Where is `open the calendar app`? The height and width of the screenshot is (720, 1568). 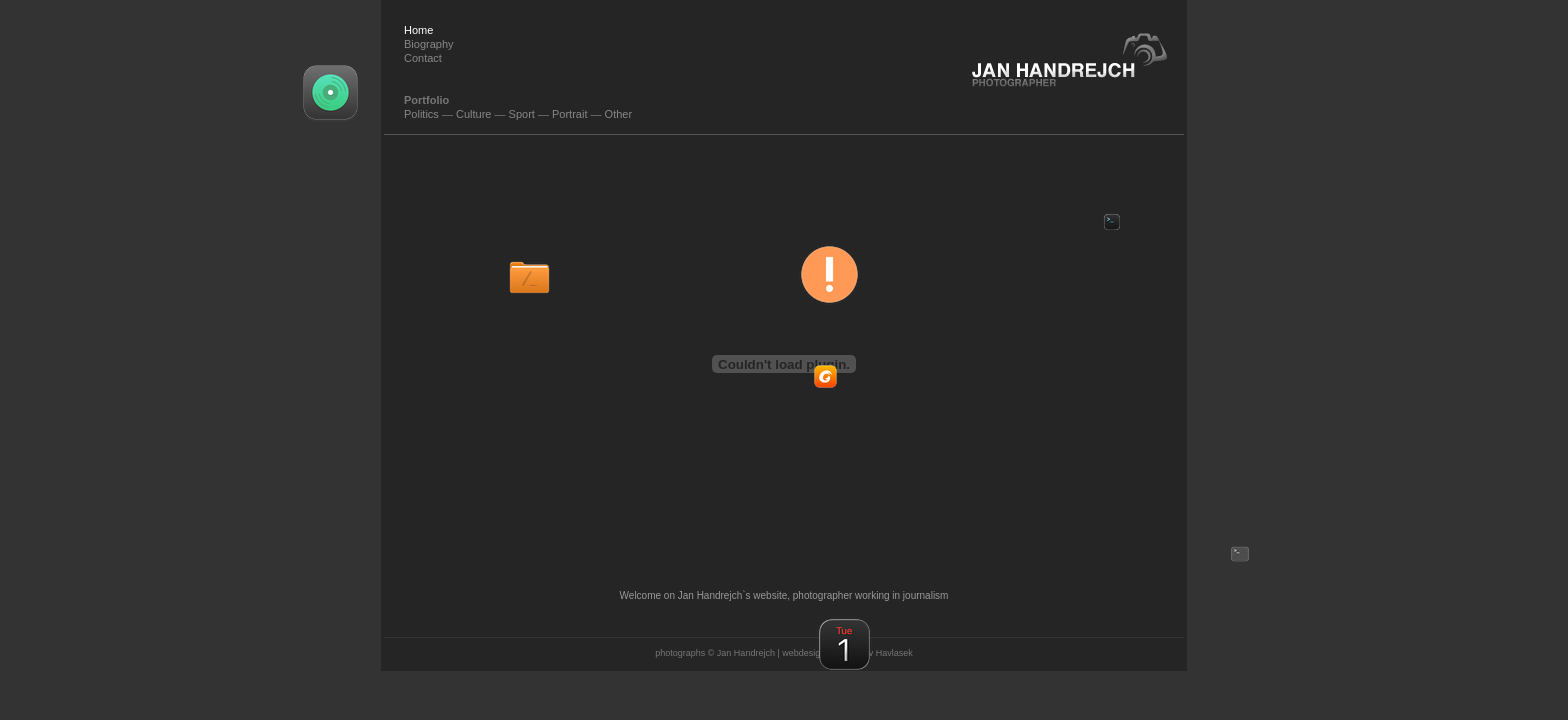 open the calendar app is located at coordinates (844, 644).